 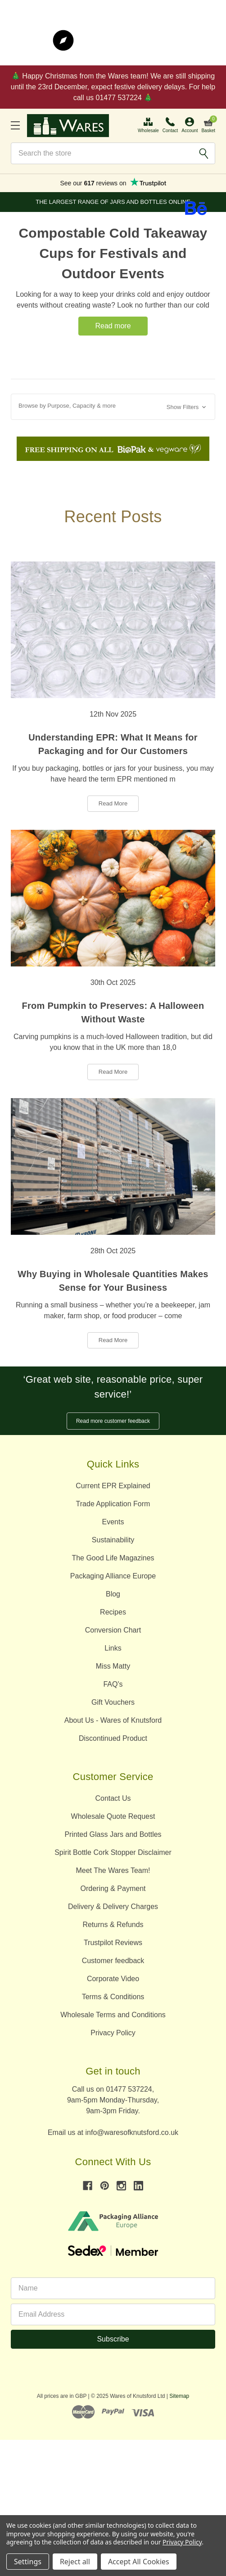 What do you see at coordinates (196, 208) in the screenshot?
I see `visit behance profile or portfolio` at bounding box center [196, 208].